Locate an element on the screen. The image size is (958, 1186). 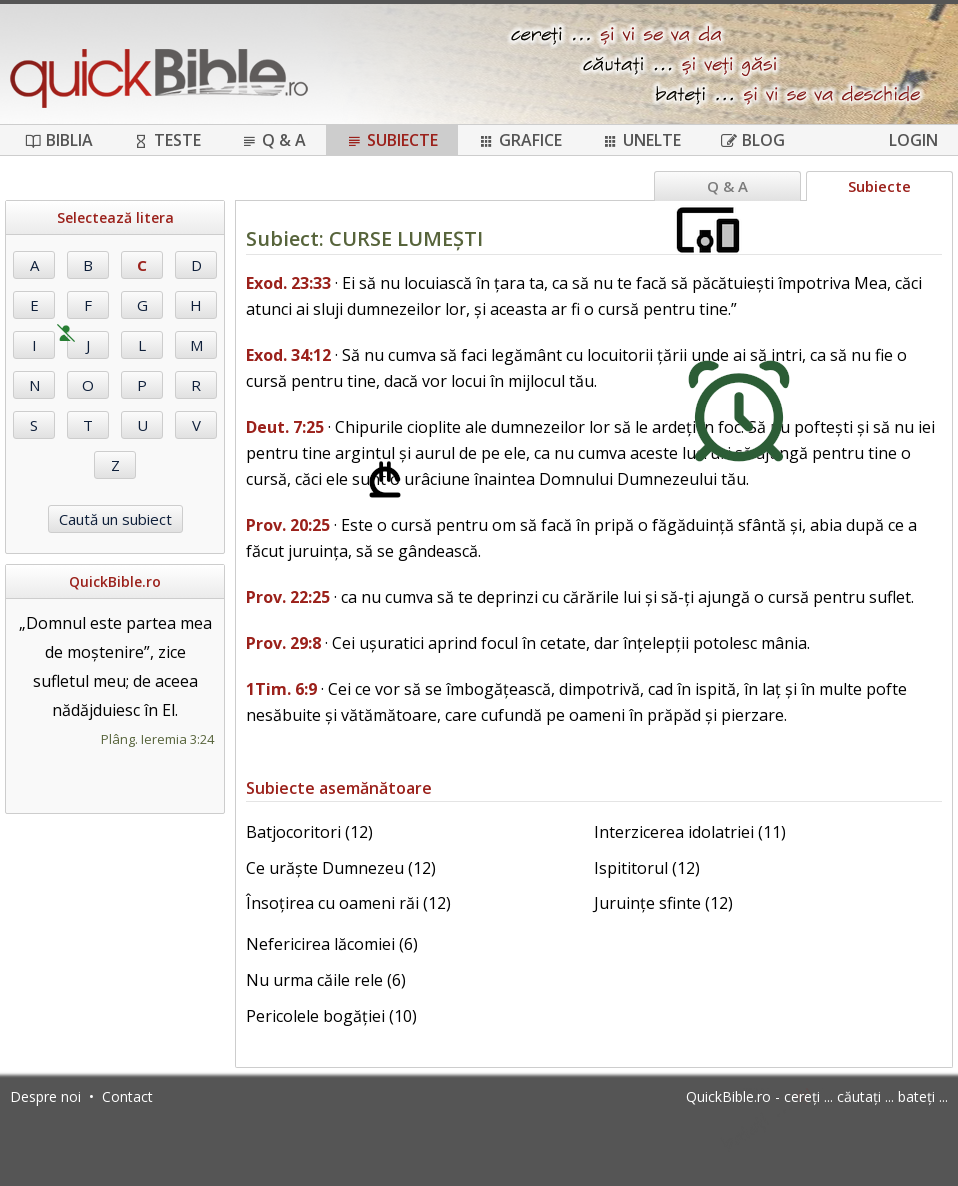
indicates Georgian lari currency is located at coordinates (385, 482).